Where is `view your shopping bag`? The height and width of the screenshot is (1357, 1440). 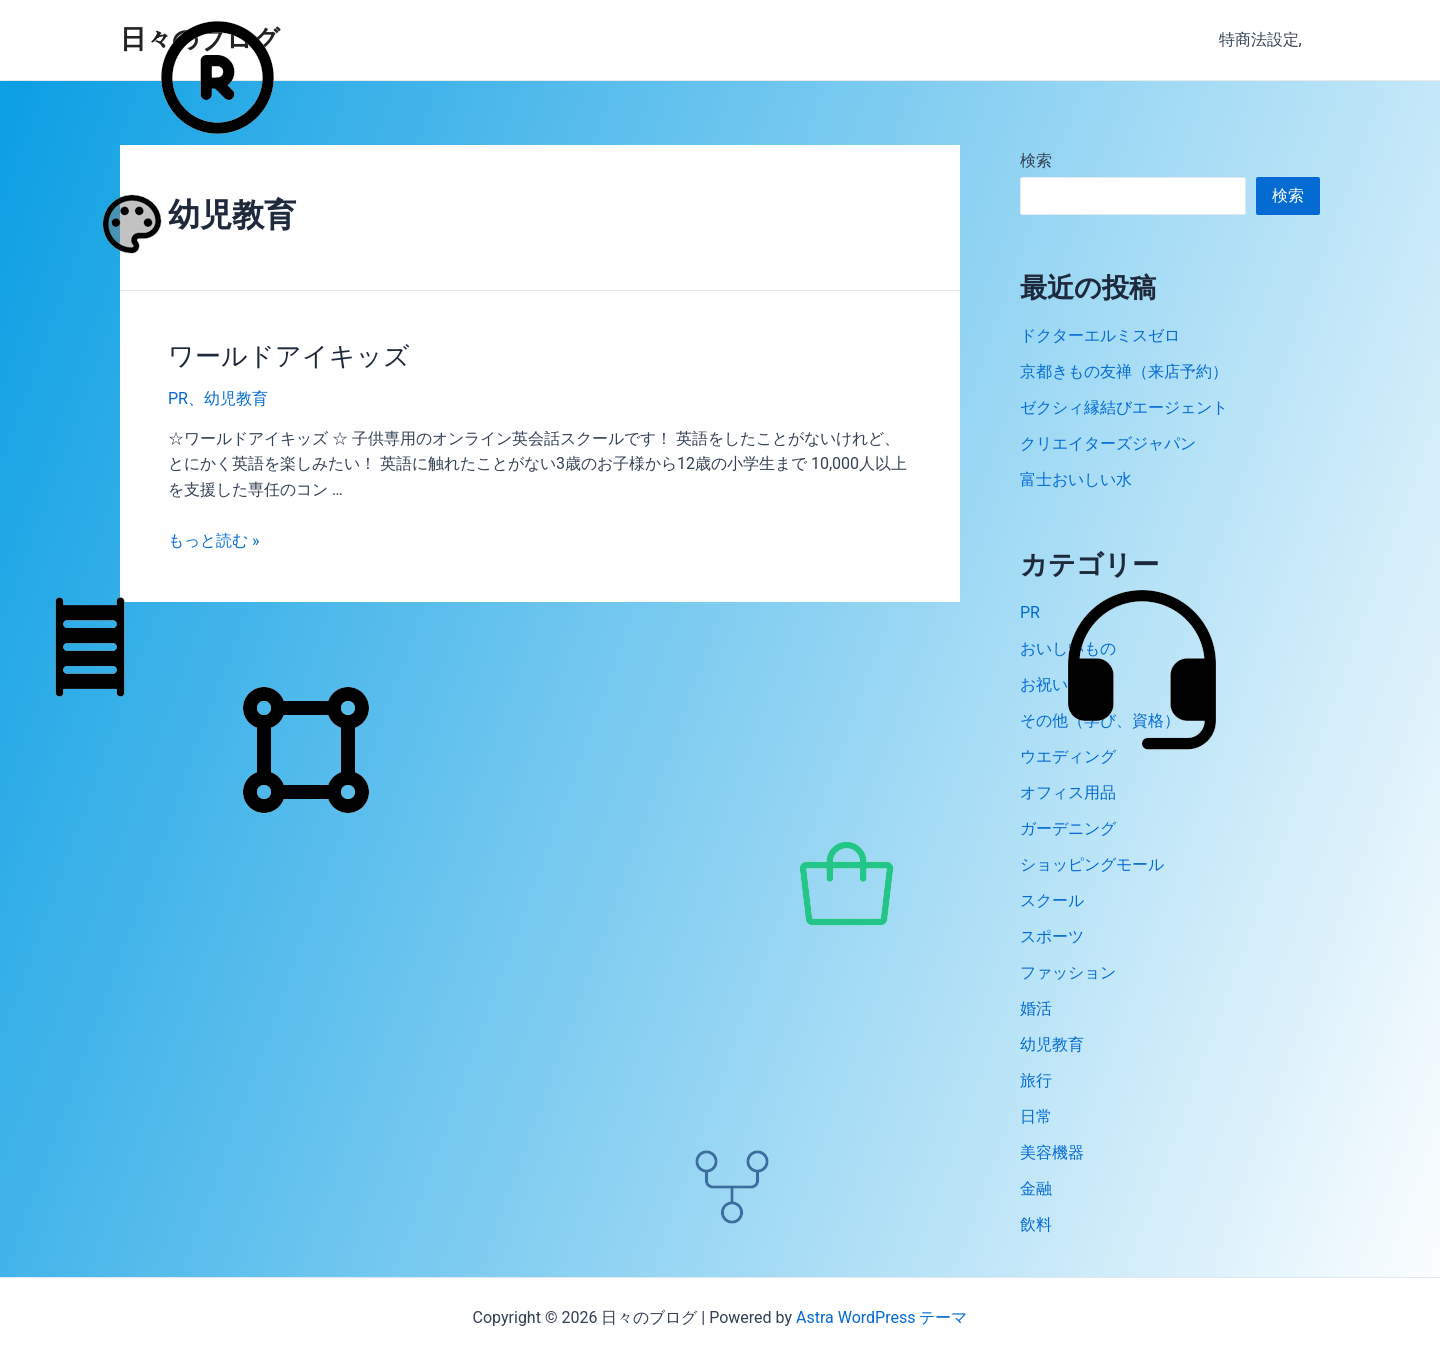 view your shopping bag is located at coordinates (846, 888).